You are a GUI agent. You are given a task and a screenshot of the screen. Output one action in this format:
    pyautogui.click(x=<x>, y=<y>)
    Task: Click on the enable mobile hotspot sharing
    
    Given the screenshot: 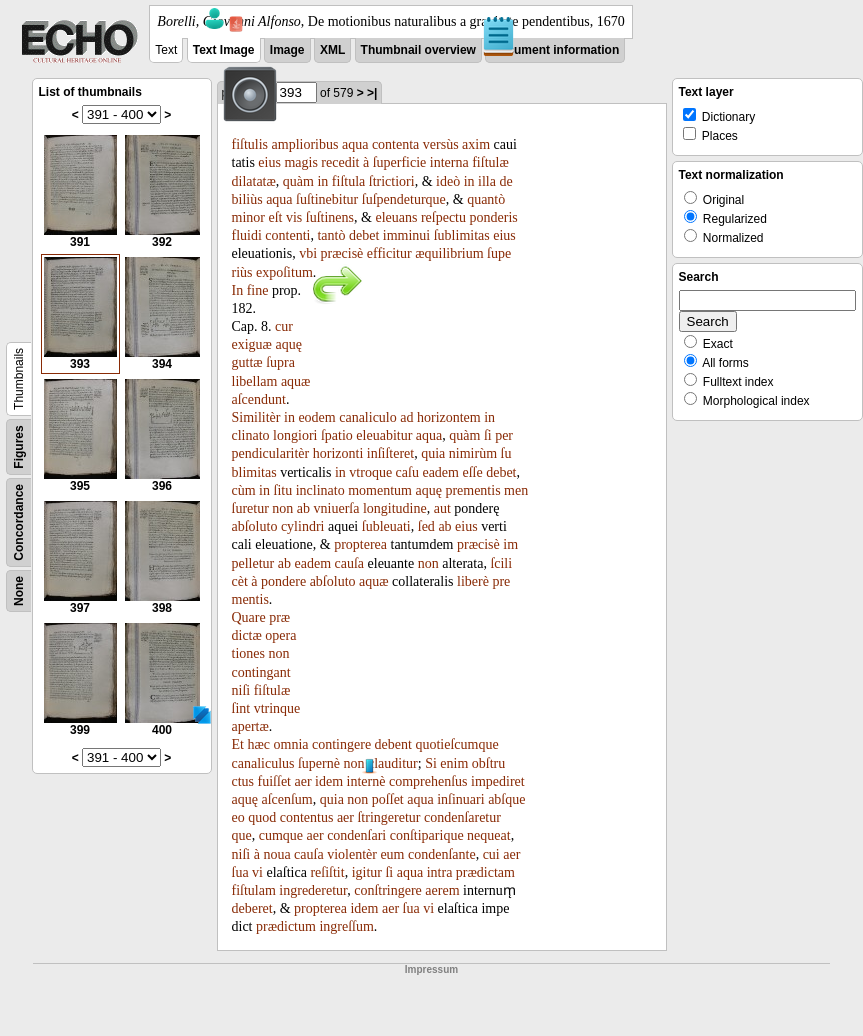 What is the action you would take?
    pyautogui.click(x=369, y=766)
    